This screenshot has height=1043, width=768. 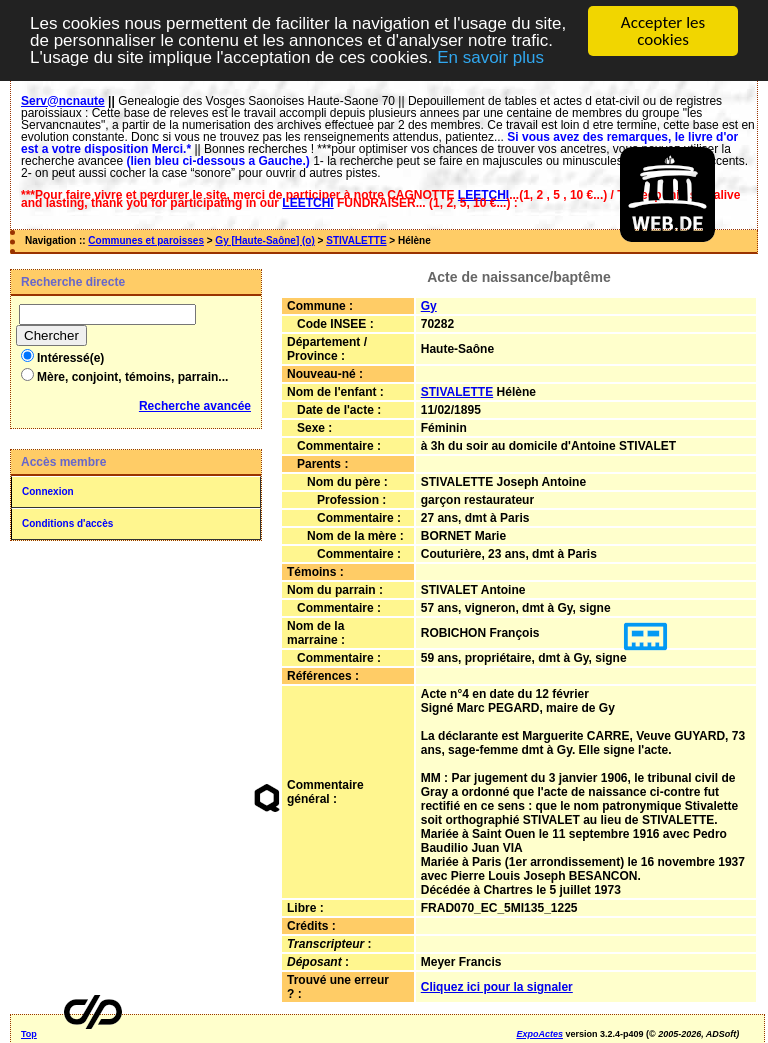 What do you see at coordinates (93, 1012) in the screenshot?
I see `visit pronouns.page website` at bounding box center [93, 1012].